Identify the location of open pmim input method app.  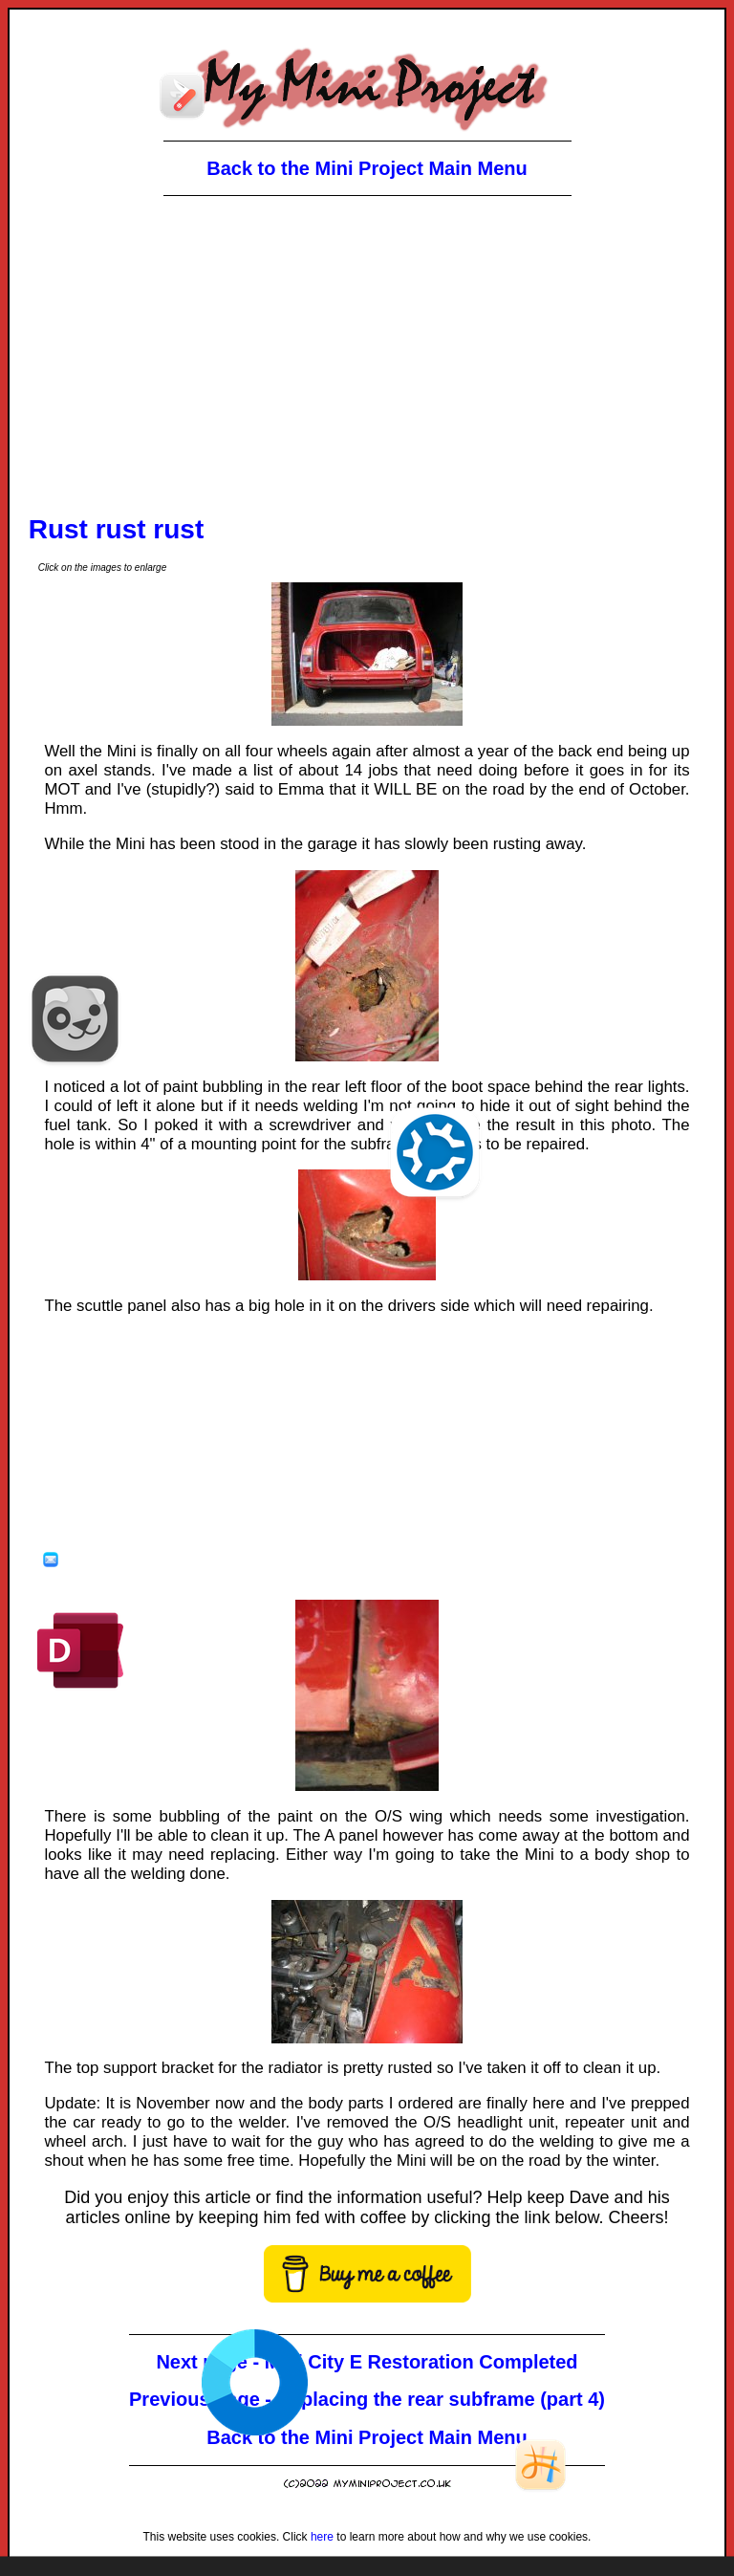
(540, 2464).